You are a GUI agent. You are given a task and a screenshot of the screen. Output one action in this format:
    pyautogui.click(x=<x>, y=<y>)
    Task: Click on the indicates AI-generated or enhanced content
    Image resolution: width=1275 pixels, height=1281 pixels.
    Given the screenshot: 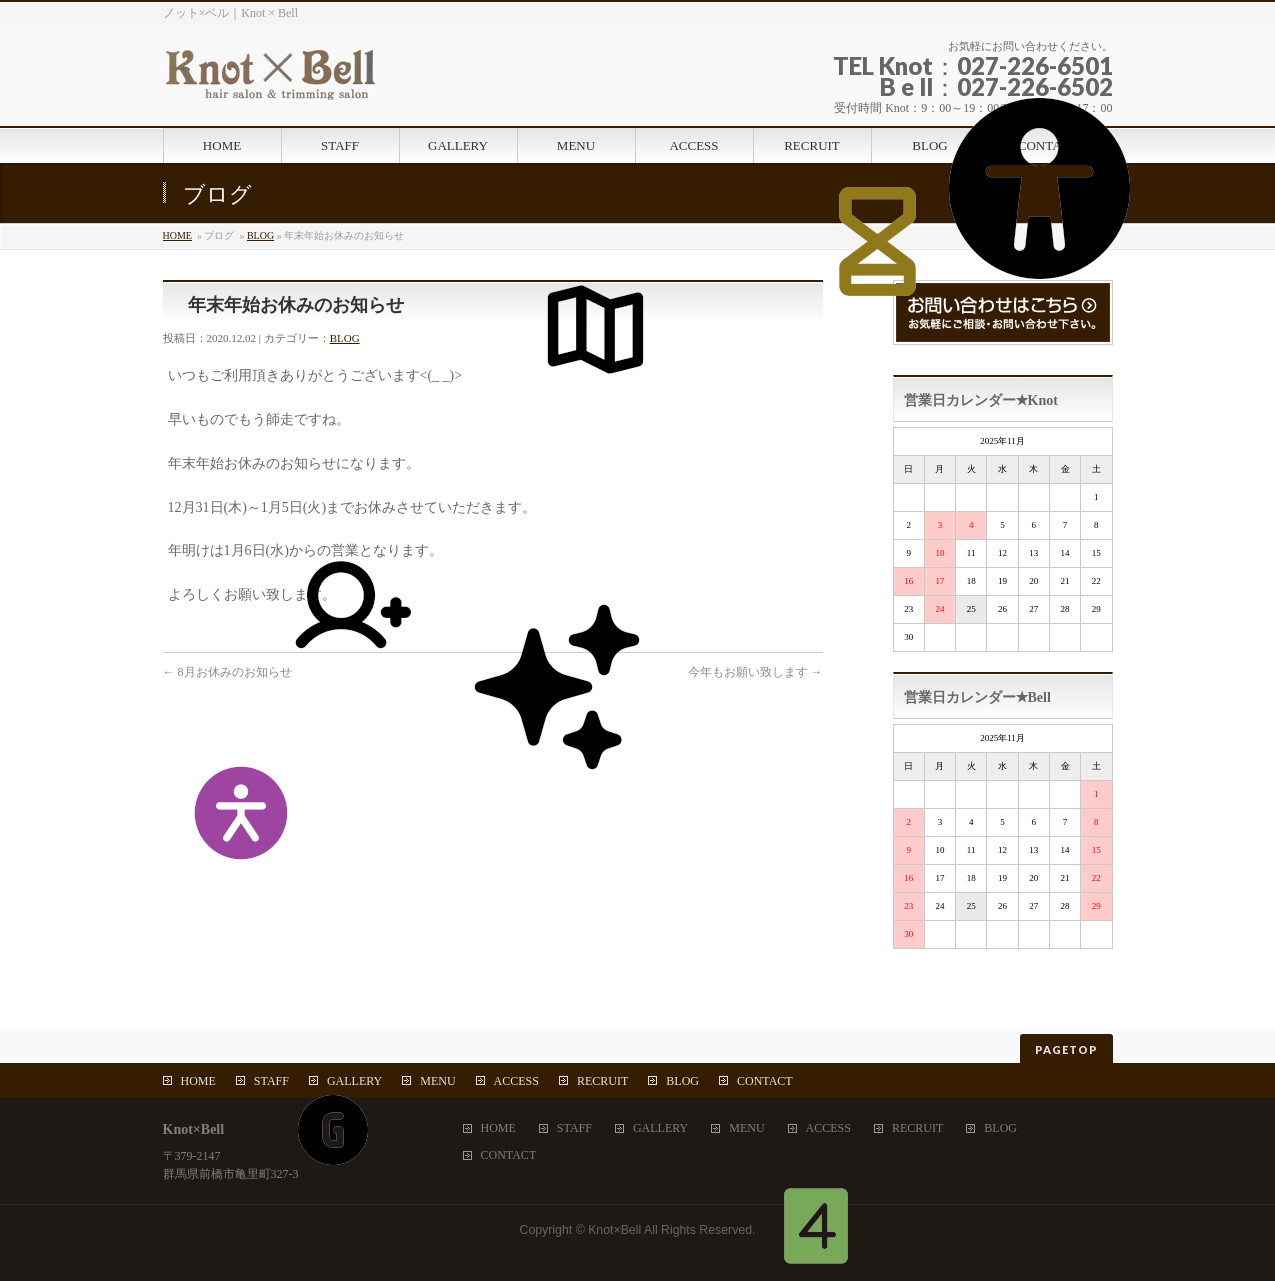 What is the action you would take?
    pyautogui.click(x=557, y=687)
    